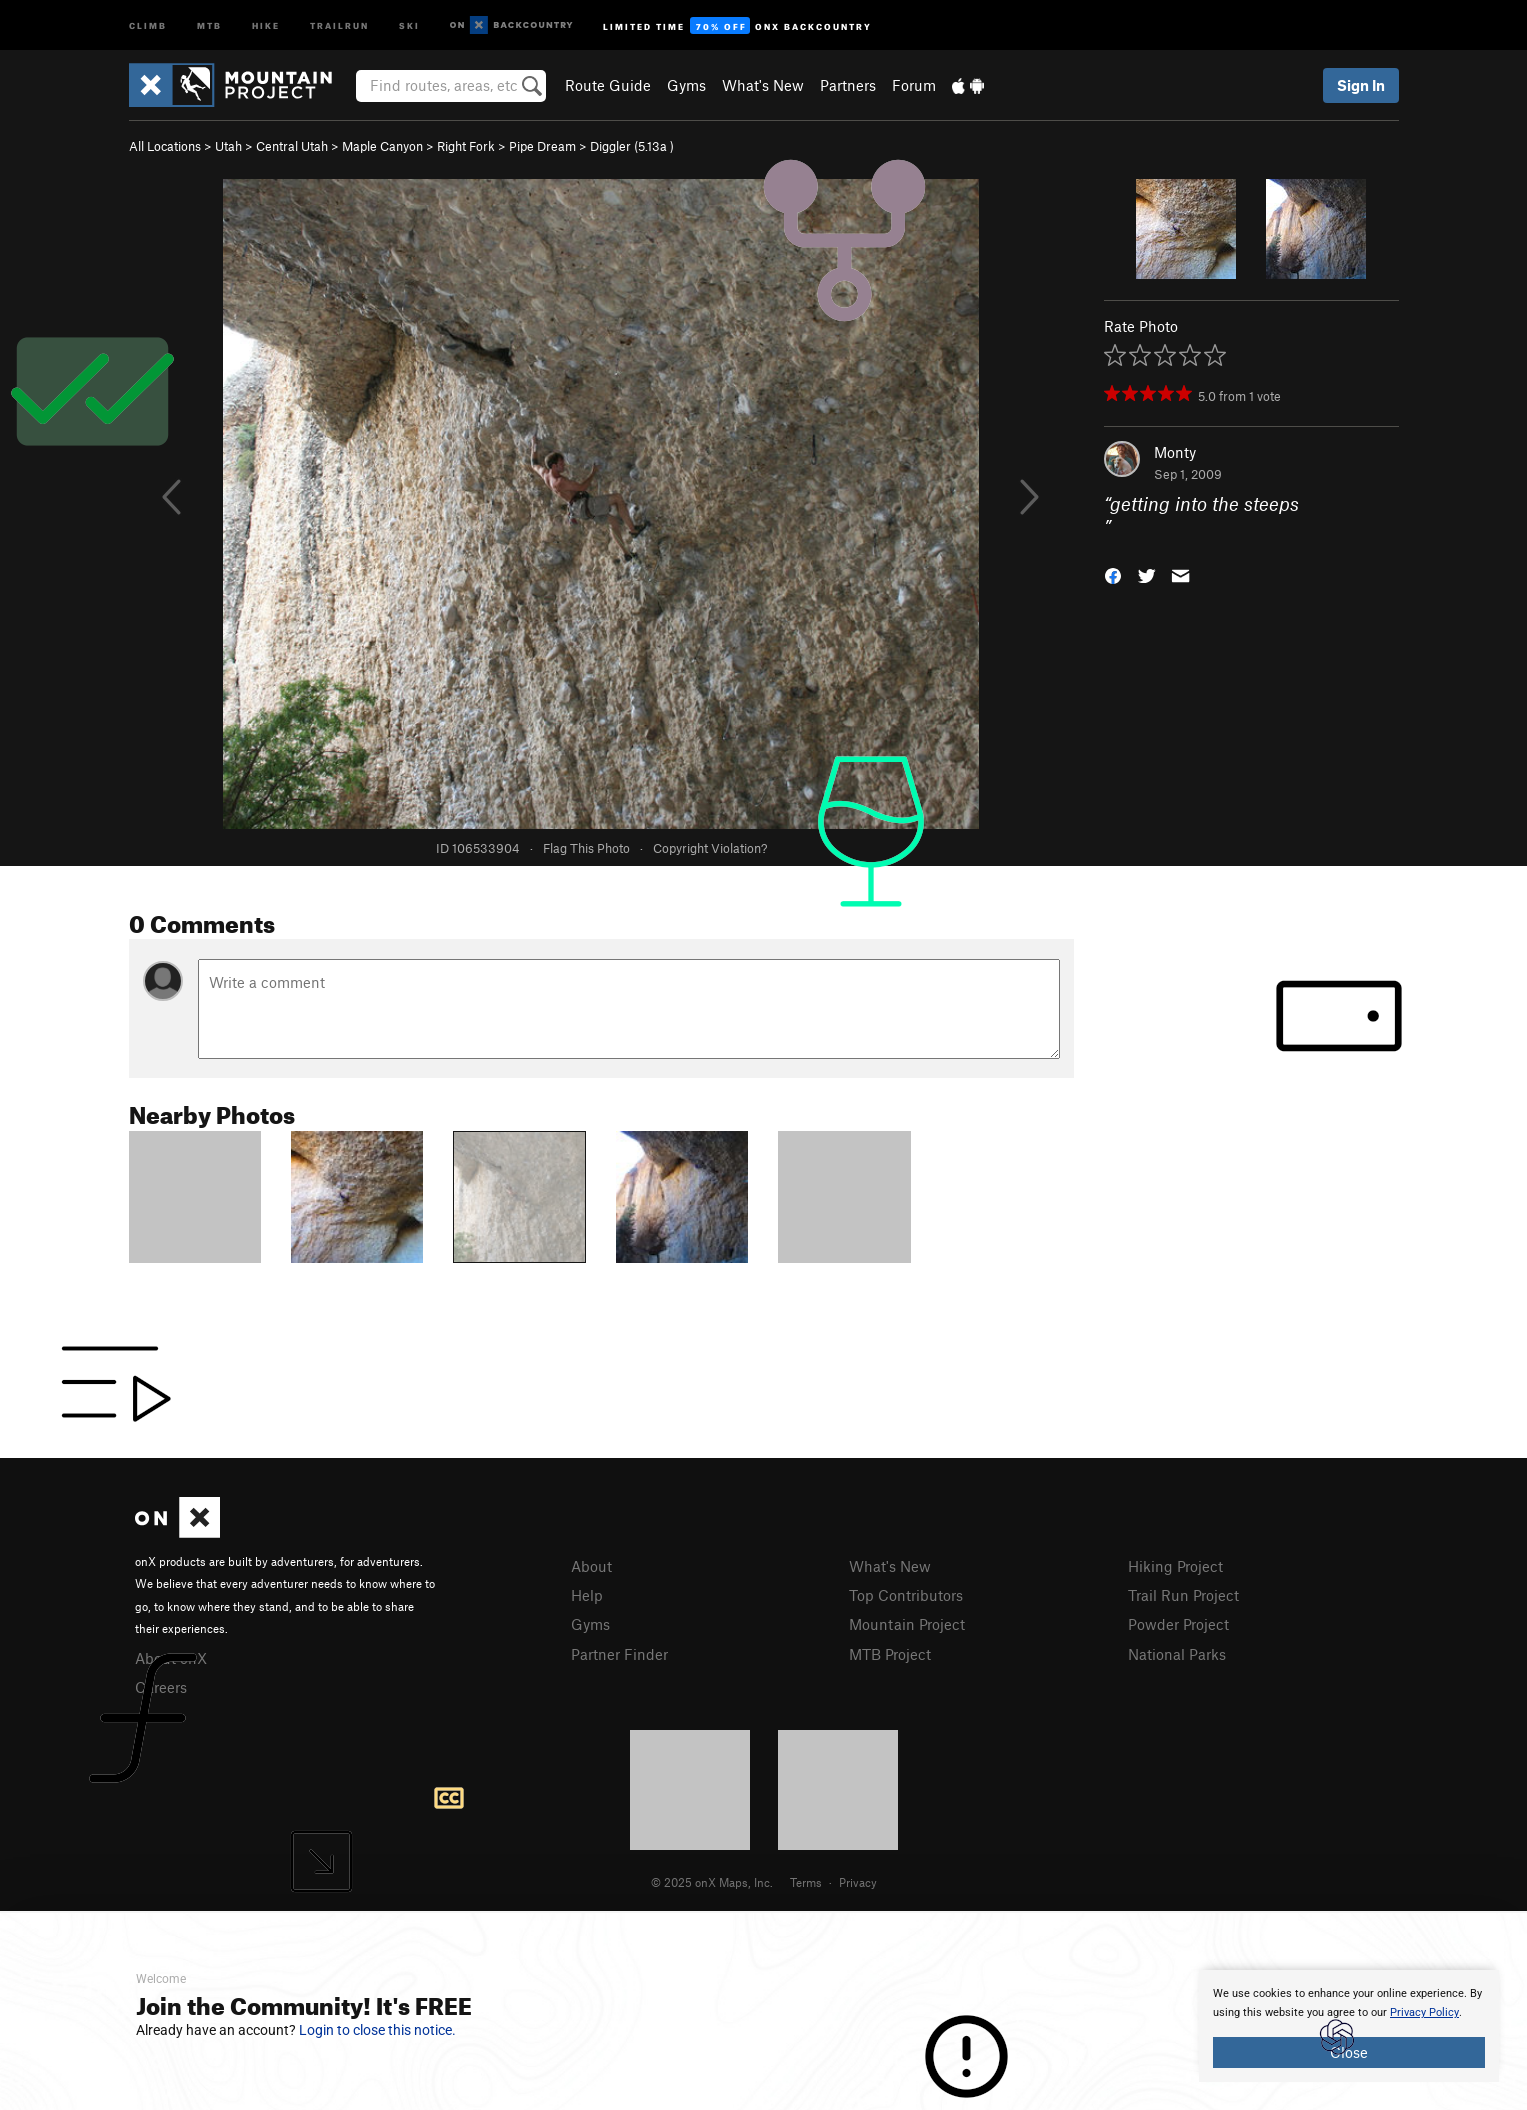  What do you see at coordinates (321, 1861) in the screenshot?
I see `navigate to bottom-right corner` at bounding box center [321, 1861].